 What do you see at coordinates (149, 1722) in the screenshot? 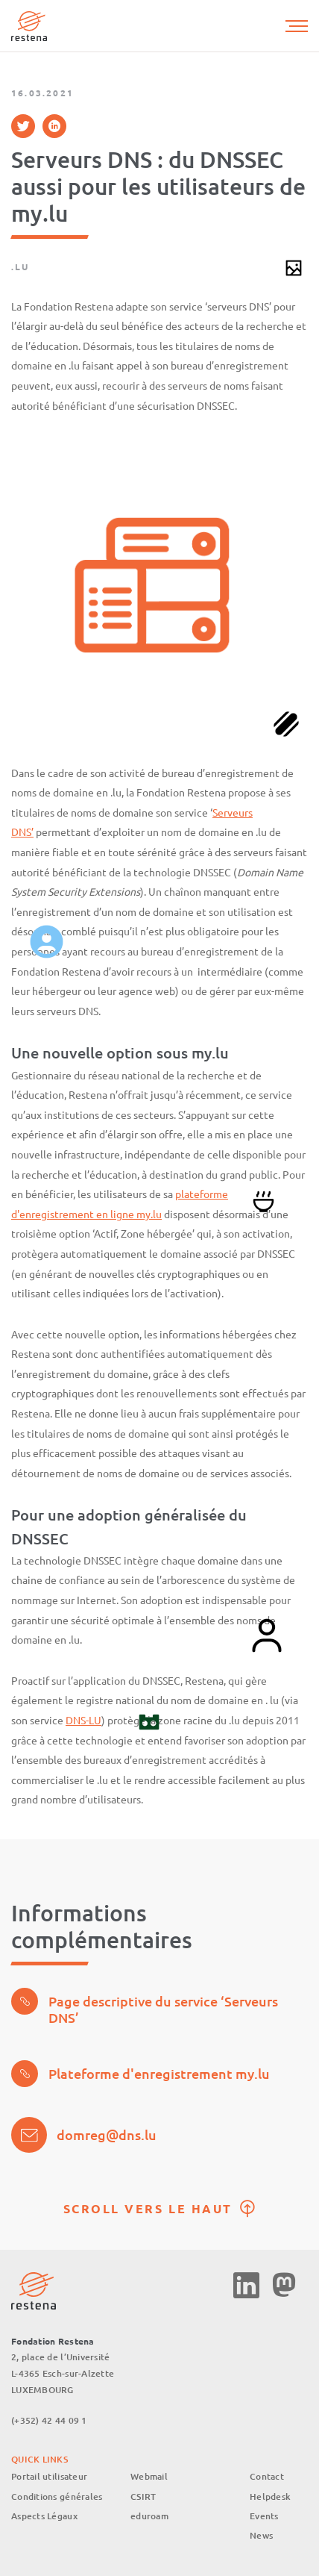
I see `simplybuilt brand logo` at bounding box center [149, 1722].